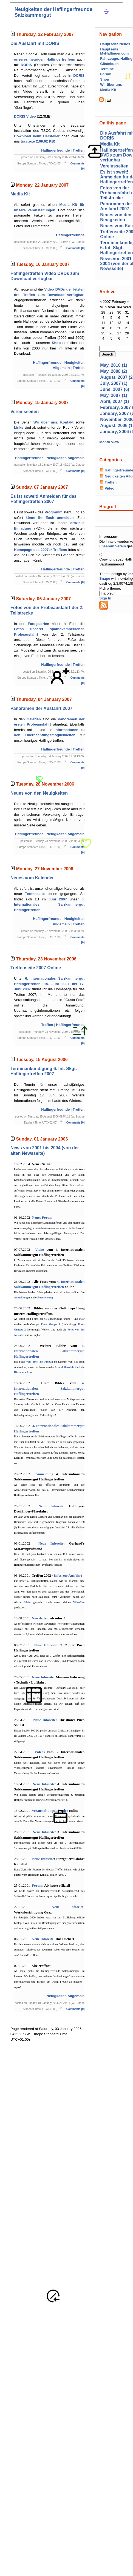  What do you see at coordinates (53, 2296) in the screenshot?
I see `indicates a linked issue was closed as not planned` at bounding box center [53, 2296].